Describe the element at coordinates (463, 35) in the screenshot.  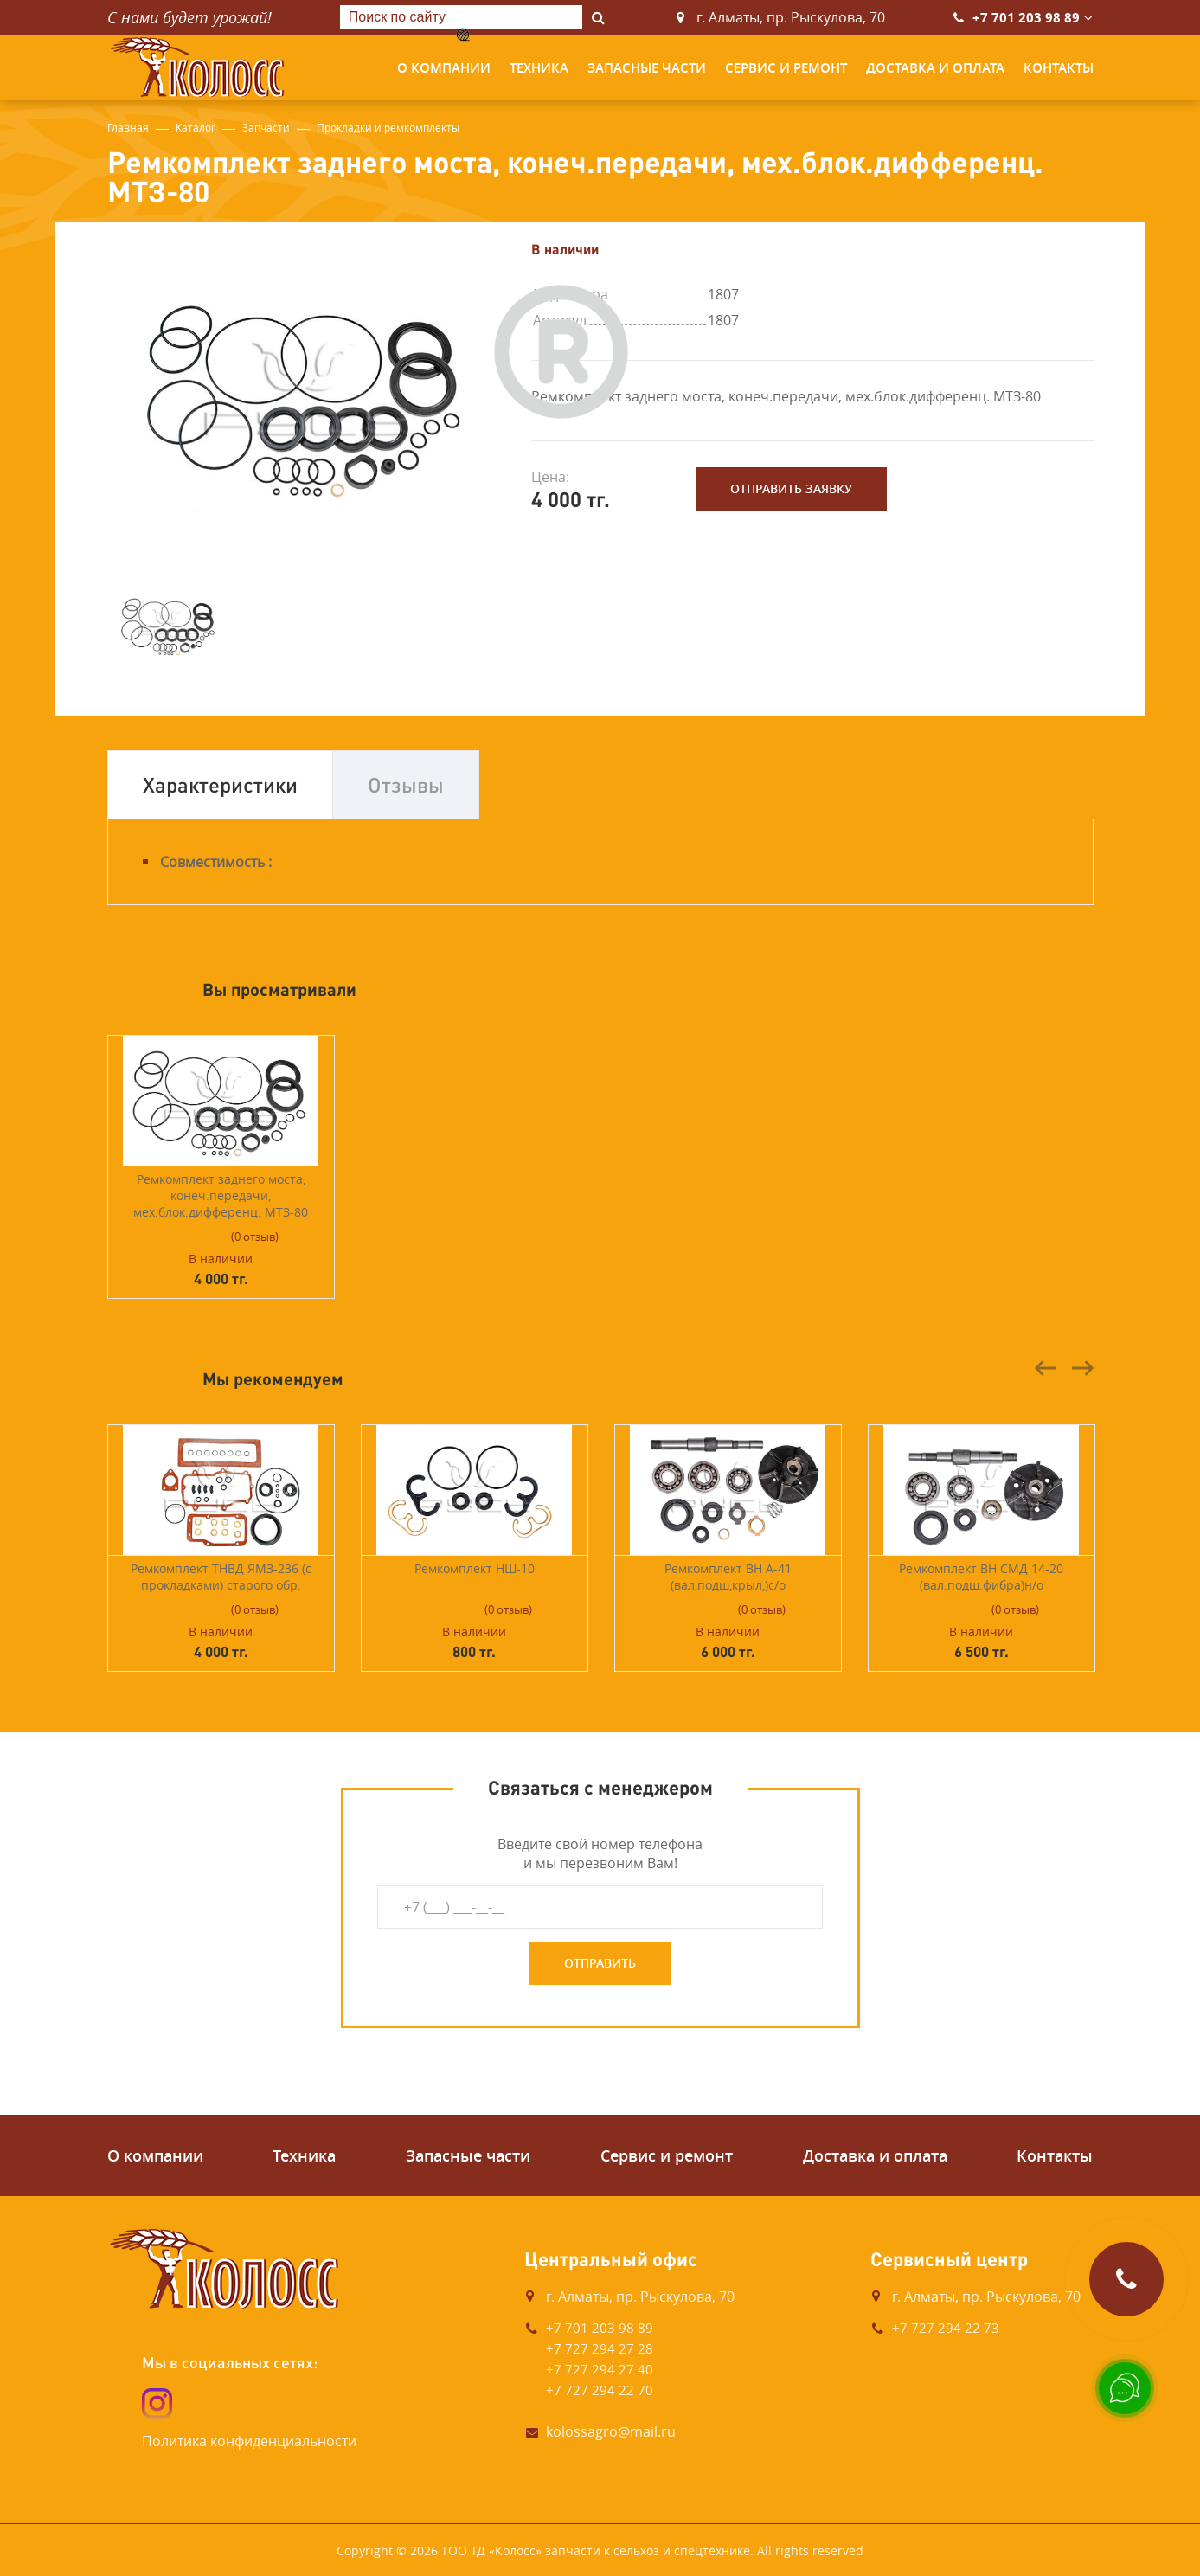
I see `craft or knitting-related feature` at that location.